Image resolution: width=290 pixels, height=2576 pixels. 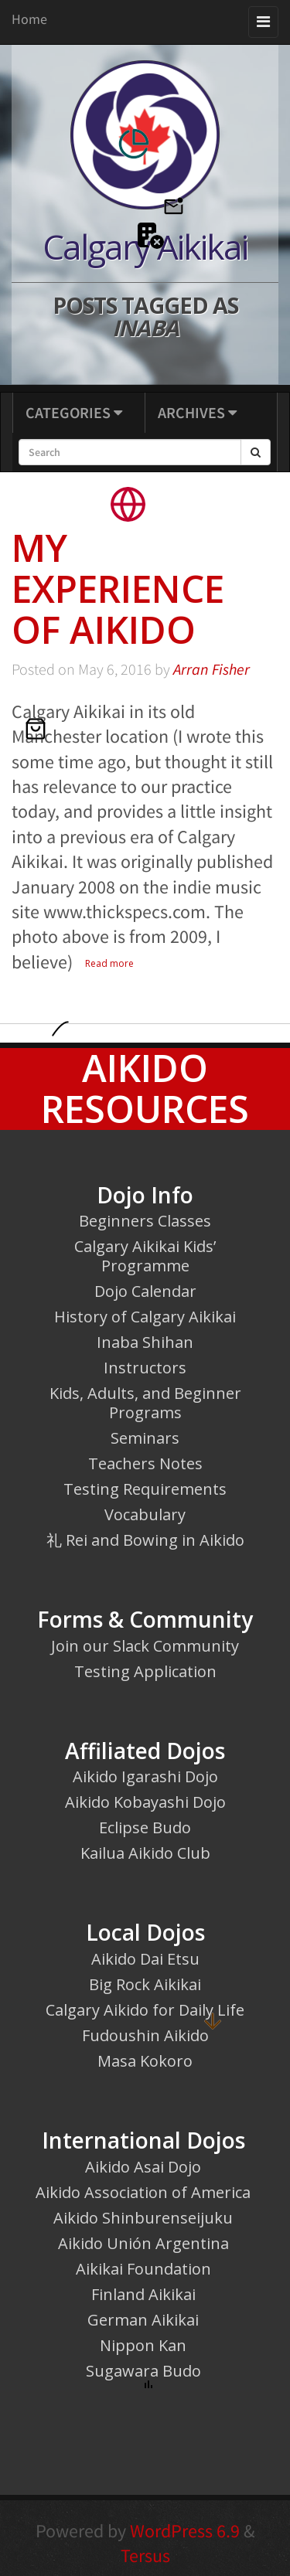 I want to click on remove a building or property from saved locations, so click(x=150, y=235).